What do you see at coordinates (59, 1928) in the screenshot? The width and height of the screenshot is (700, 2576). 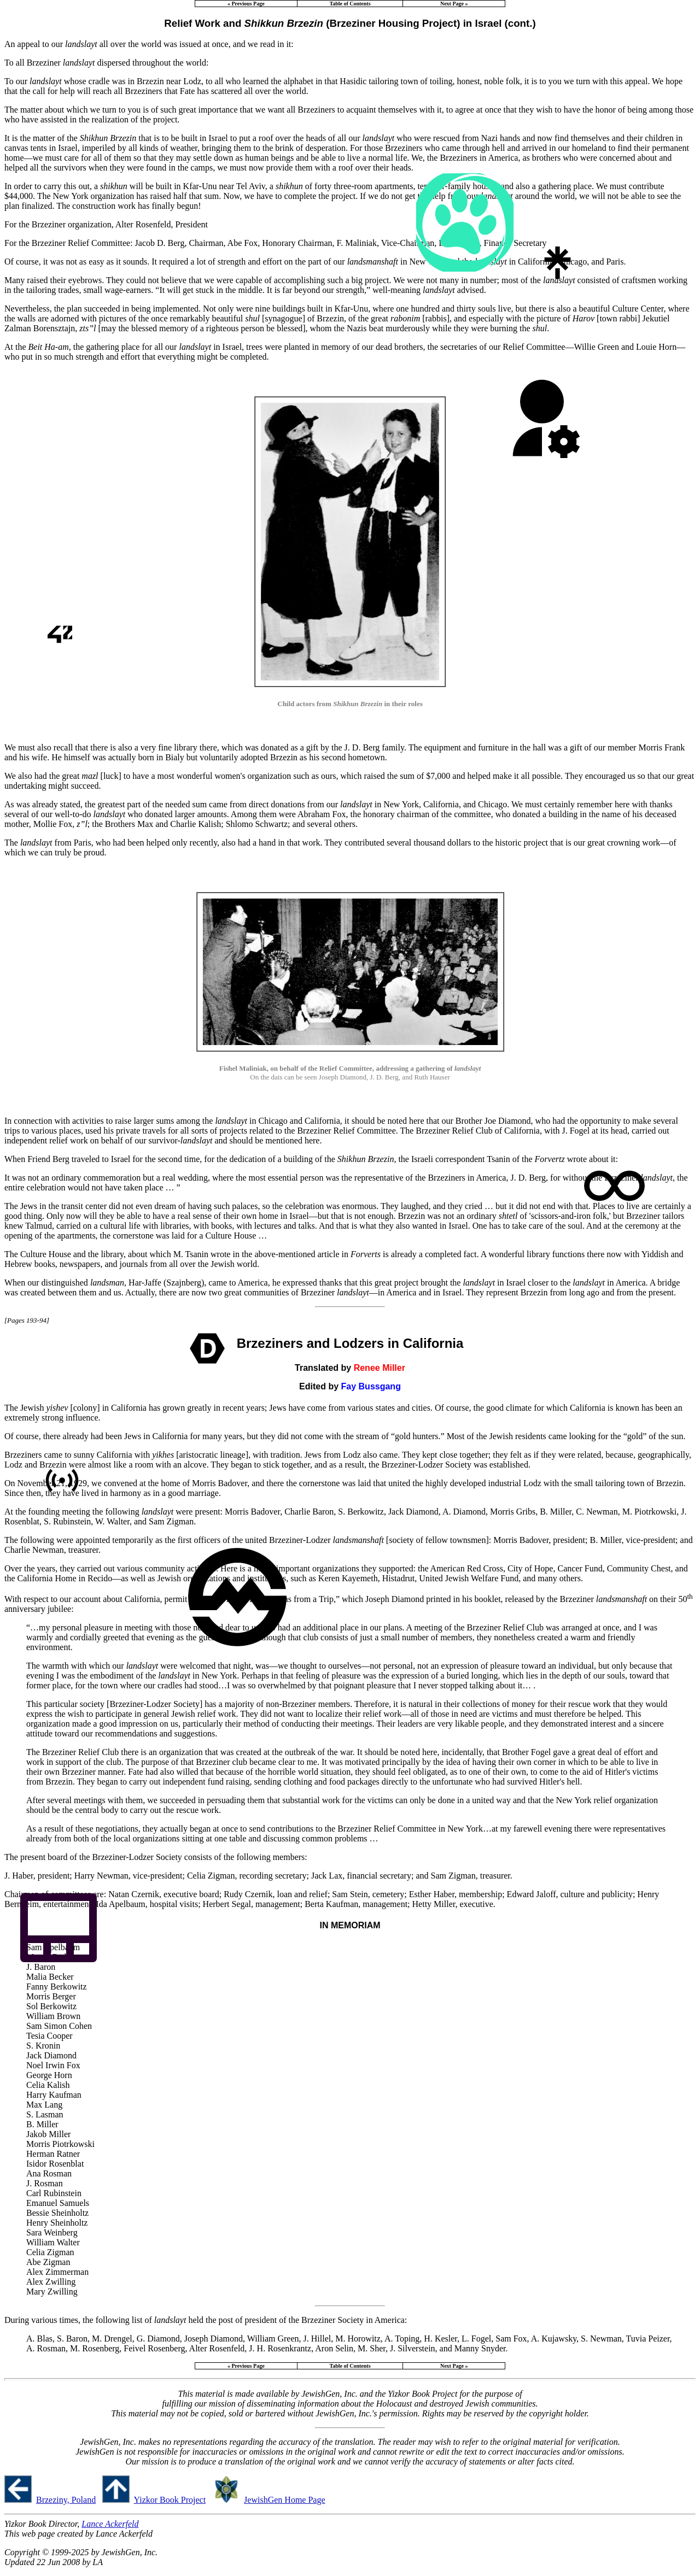 I see `switch to slideshow view mode` at bounding box center [59, 1928].